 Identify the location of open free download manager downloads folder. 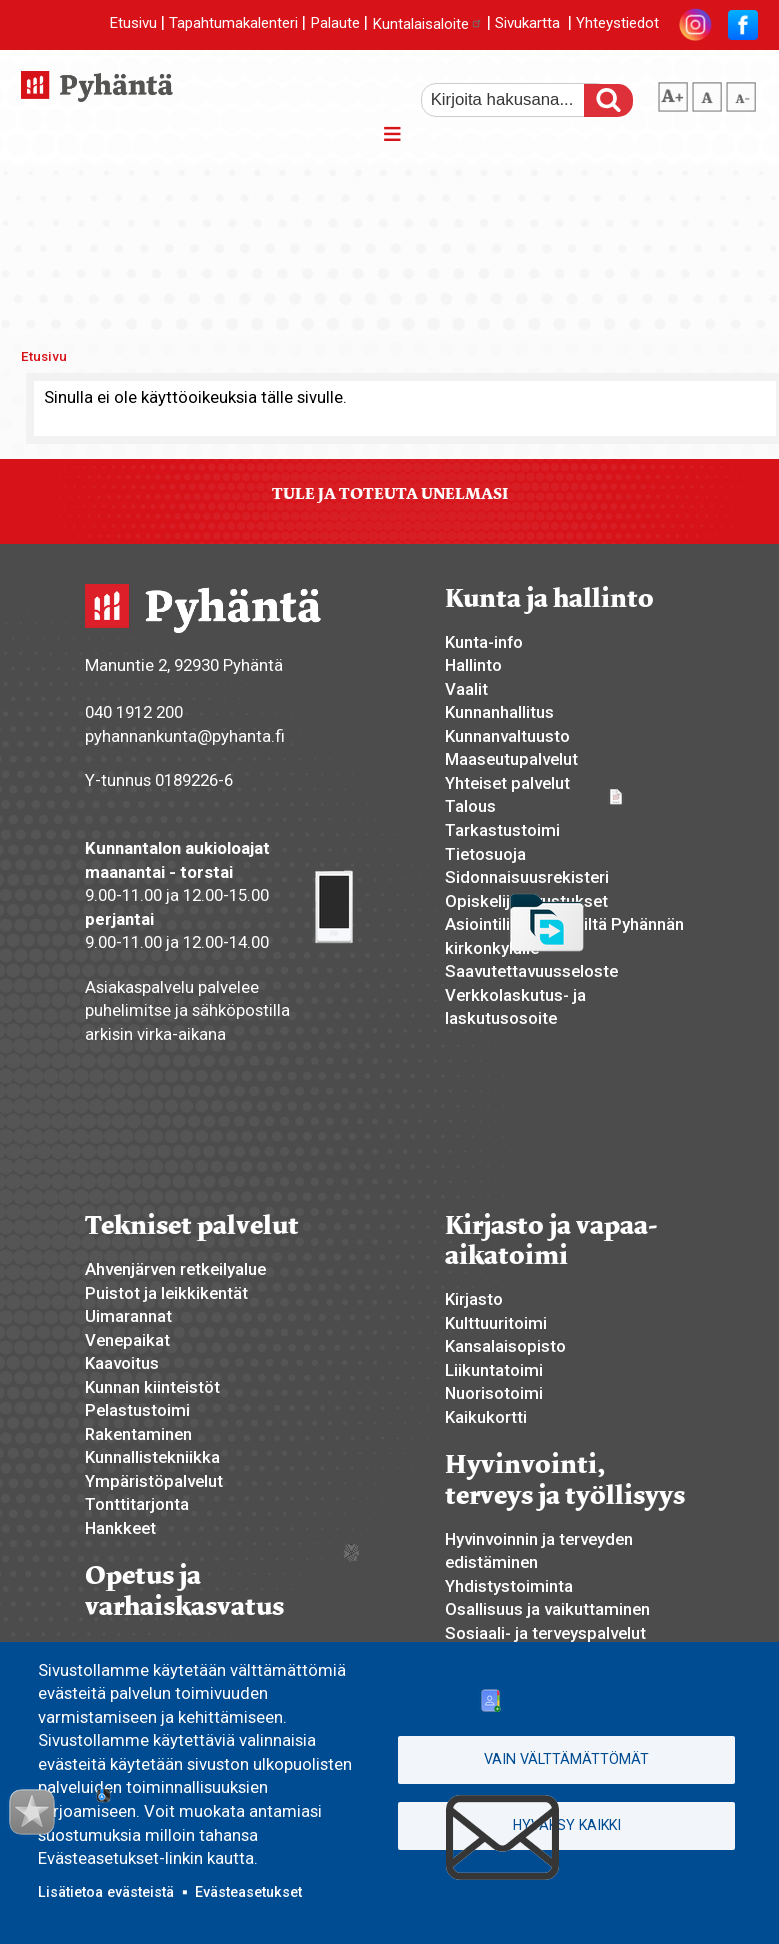
(546, 924).